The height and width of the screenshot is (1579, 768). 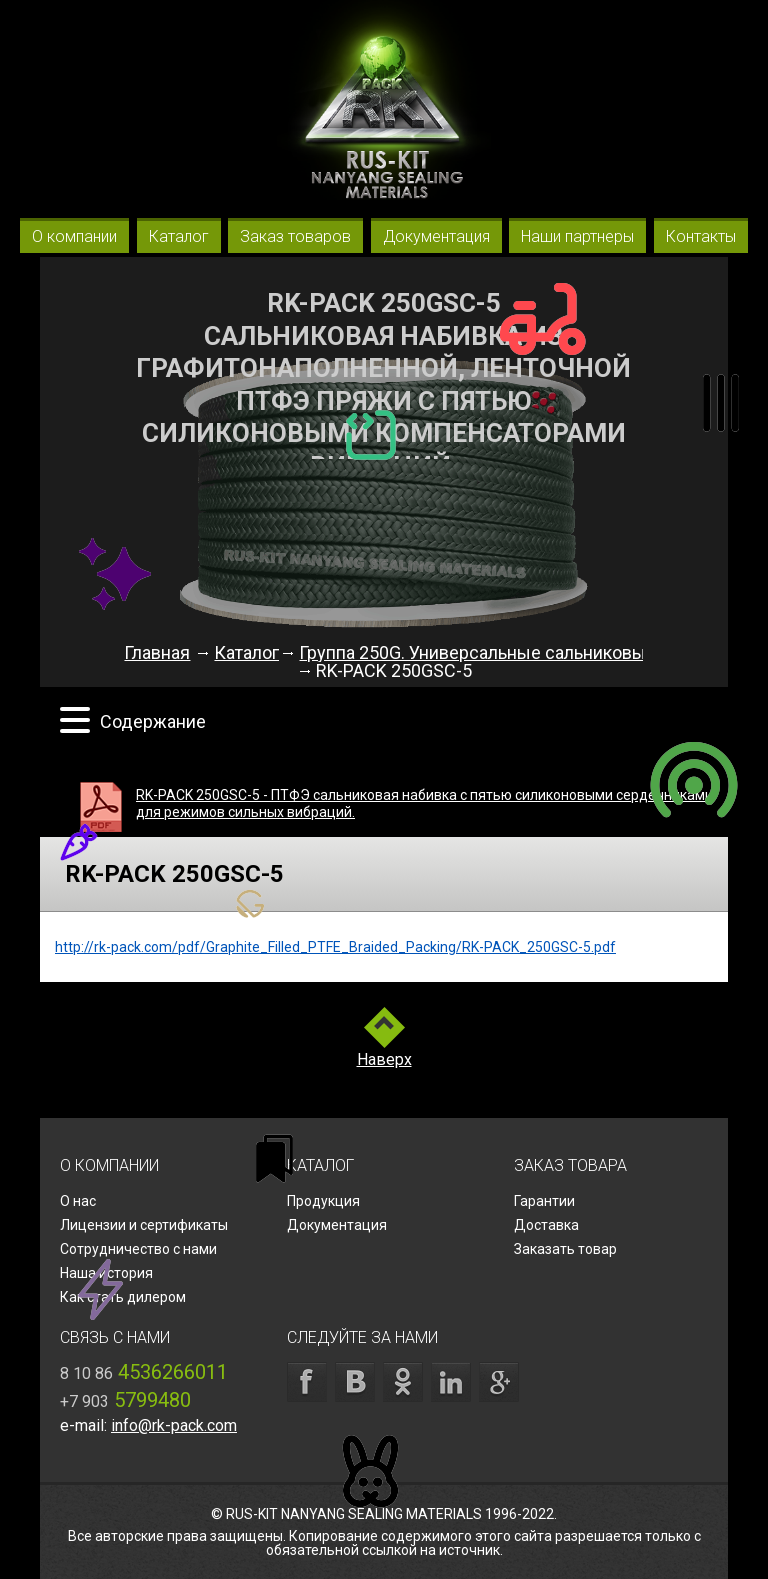 I want to click on Gatsby framework logo, so click(x=250, y=904).